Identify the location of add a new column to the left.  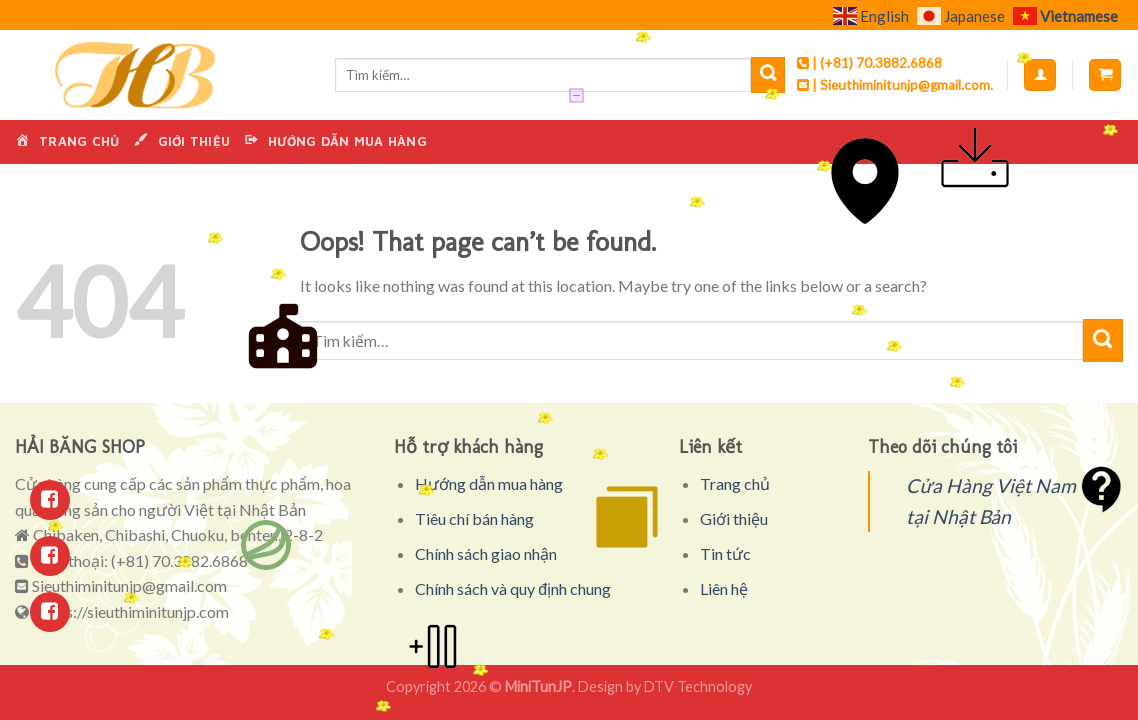
(436, 646).